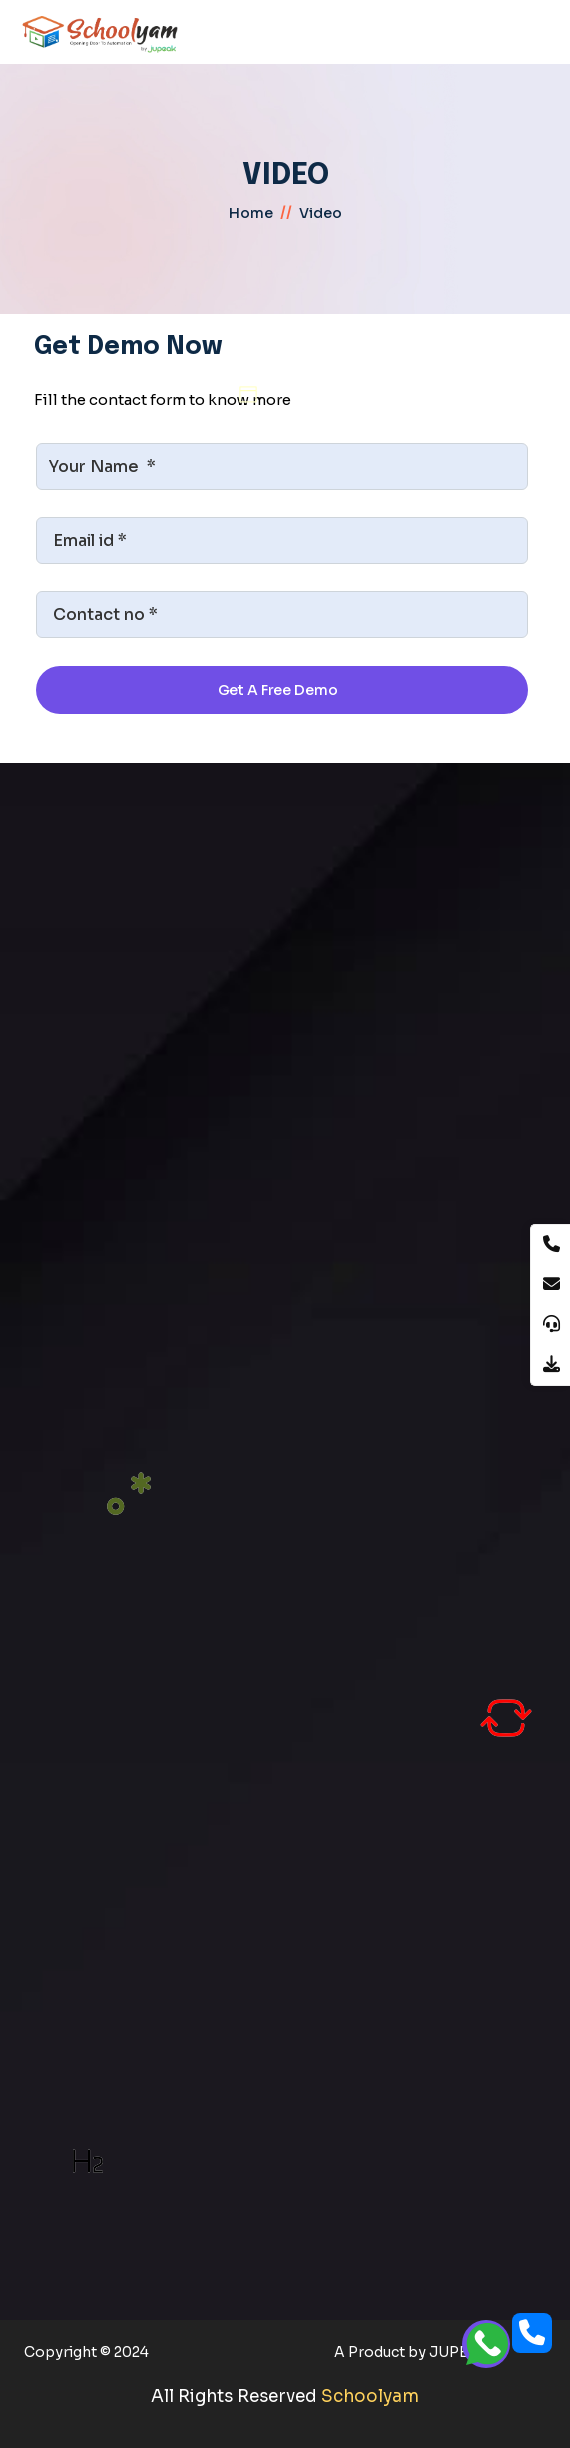  Describe the element at coordinates (129, 1493) in the screenshot. I see `toggle regular expression search mode` at that location.